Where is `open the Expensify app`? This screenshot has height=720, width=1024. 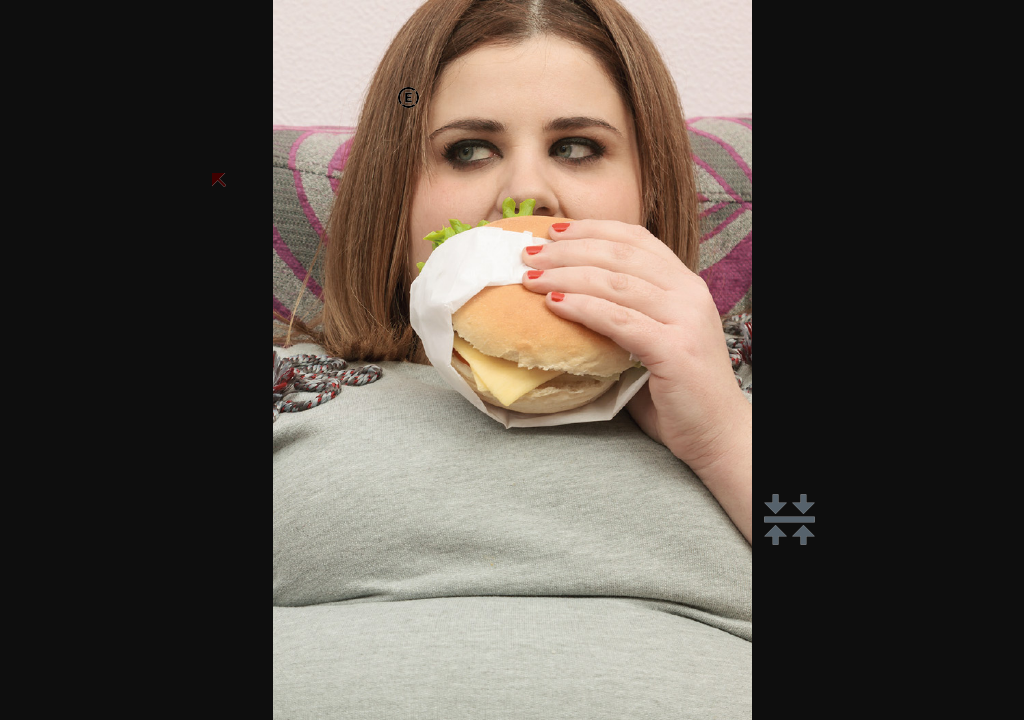 open the Expensify app is located at coordinates (408, 97).